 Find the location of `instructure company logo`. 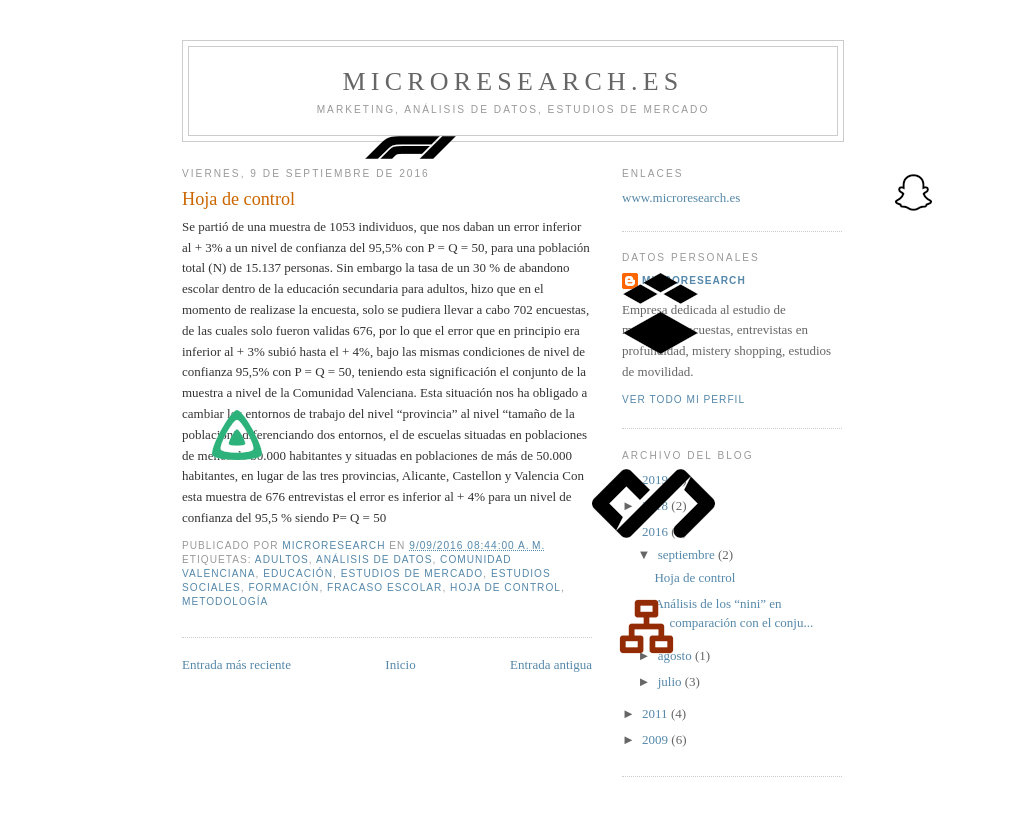

instructure company logo is located at coordinates (660, 313).